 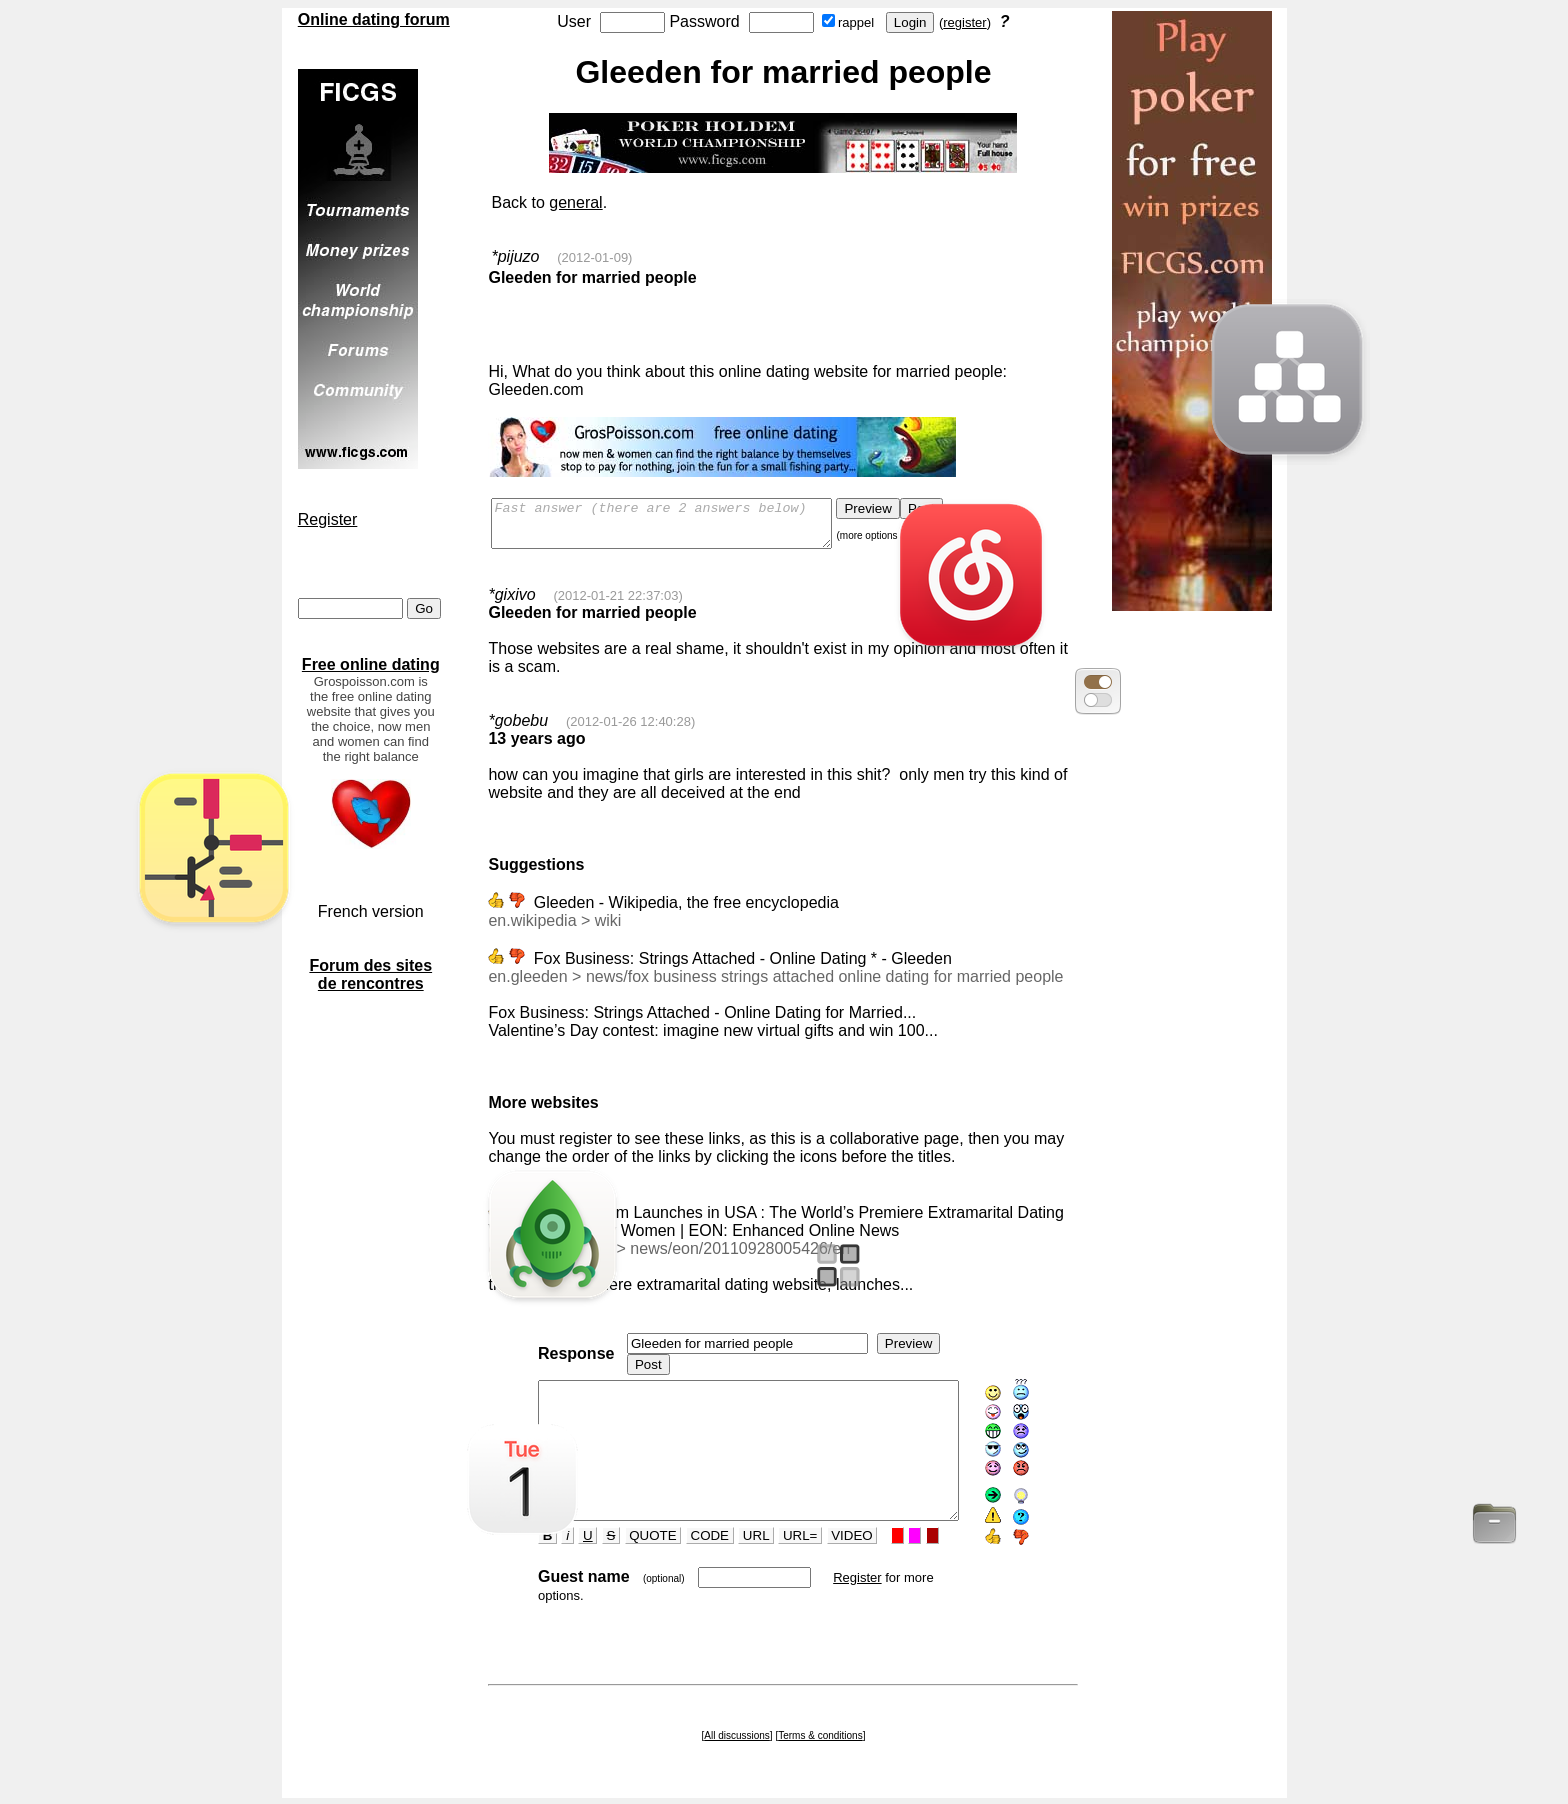 What do you see at coordinates (1494, 1523) in the screenshot?
I see `open the file manager application` at bounding box center [1494, 1523].